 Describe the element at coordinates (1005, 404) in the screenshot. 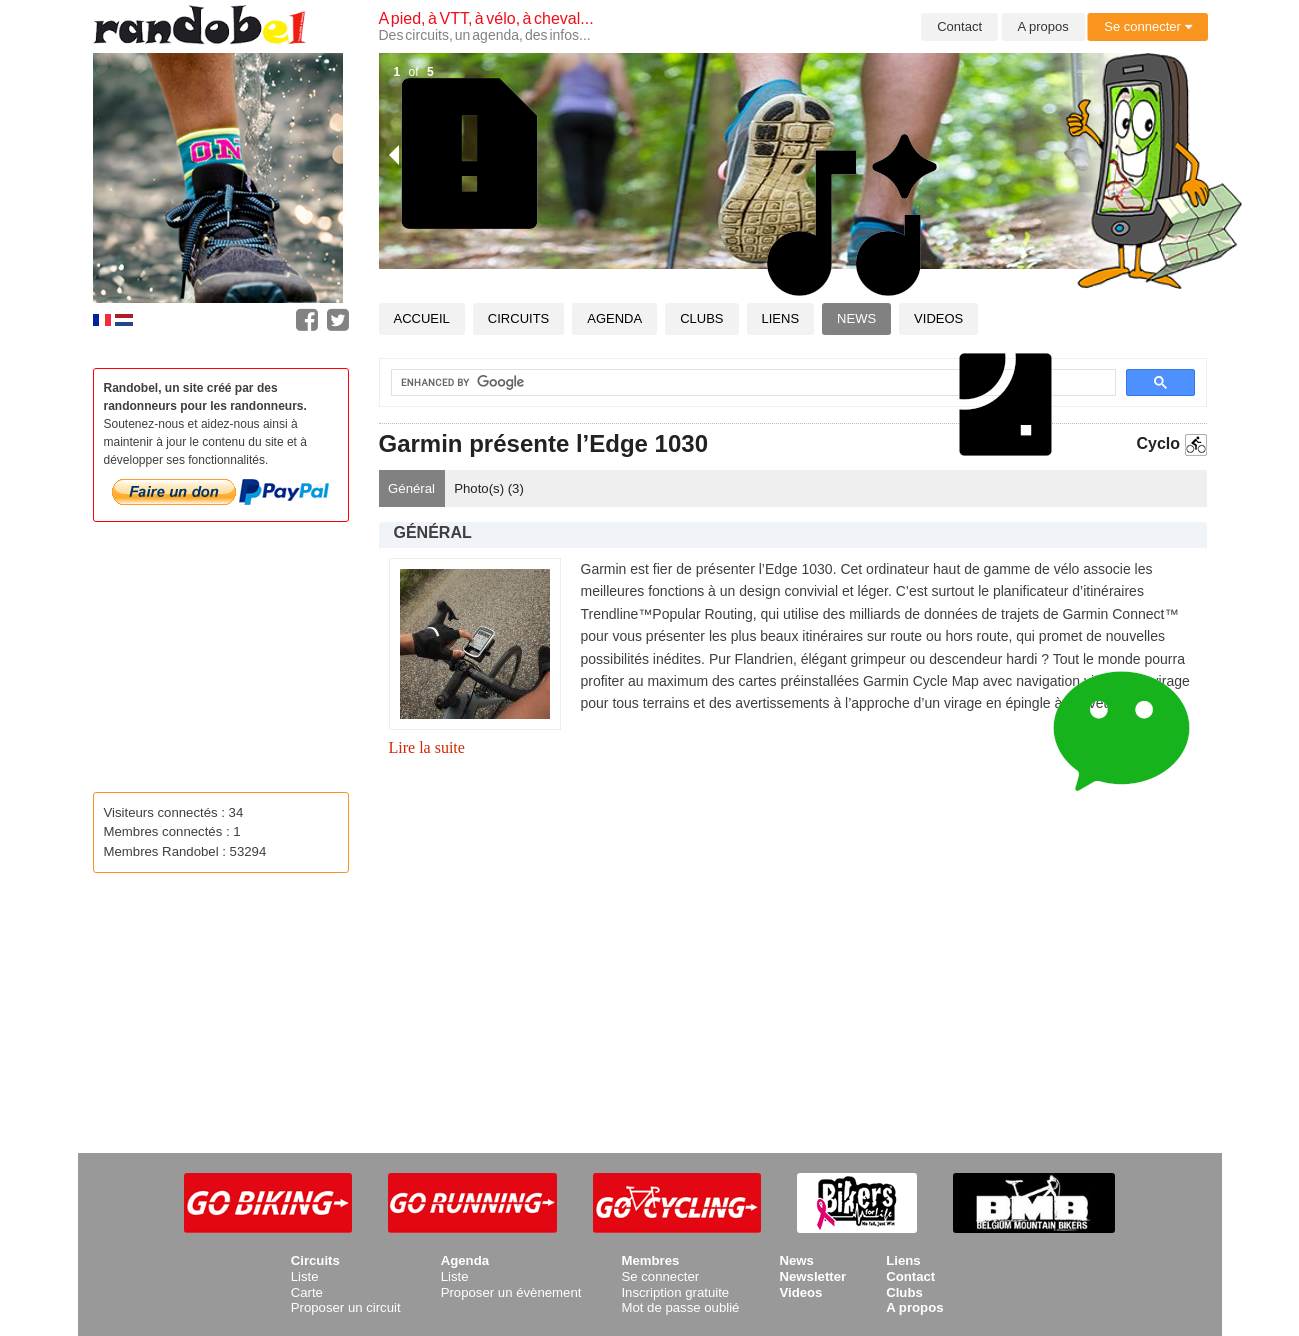

I see `access local storage or hard drive` at that location.